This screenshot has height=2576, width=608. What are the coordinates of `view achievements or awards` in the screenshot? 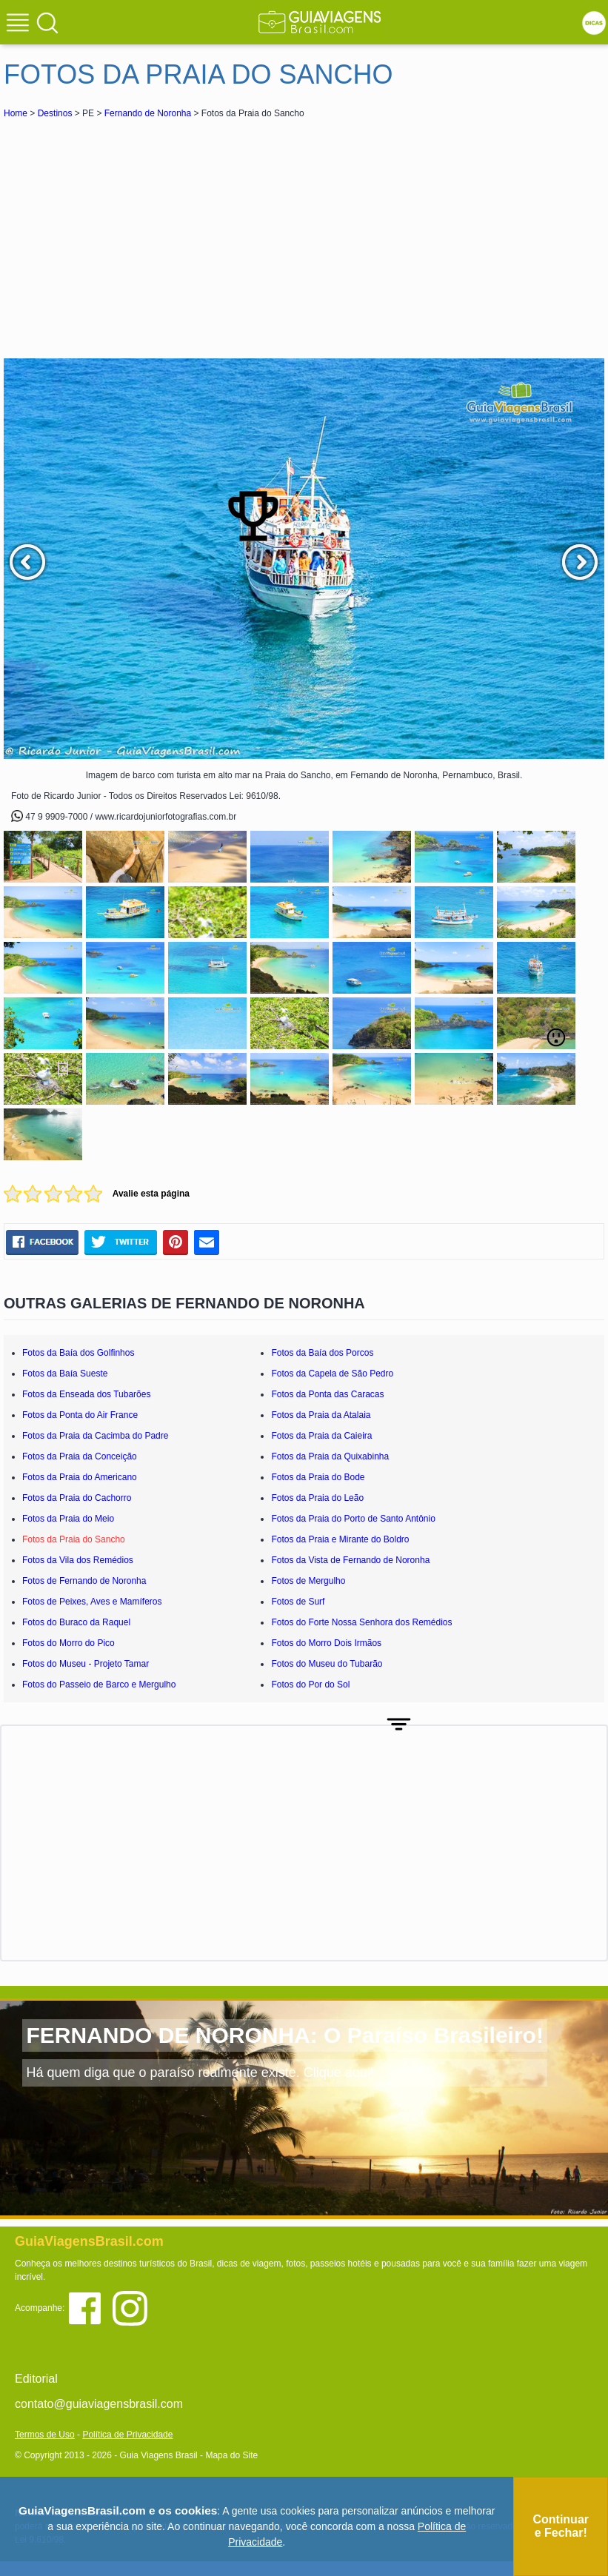 It's located at (253, 516).